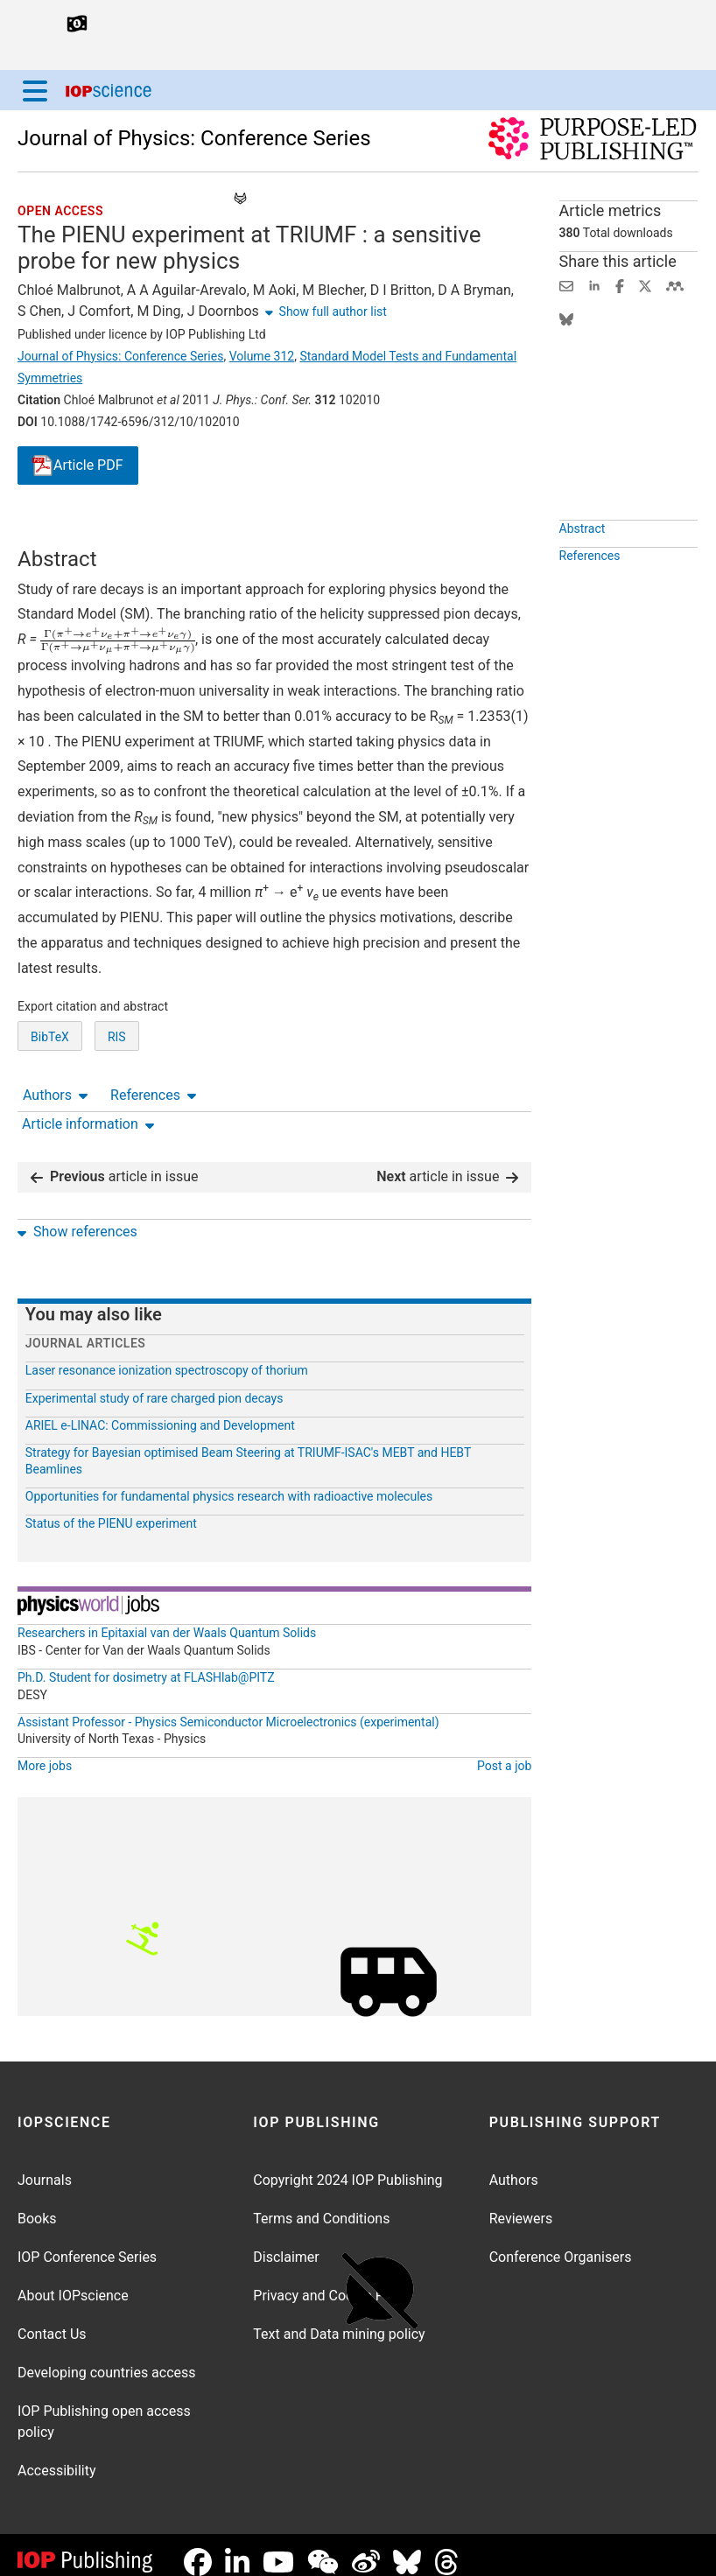  What do you see at coordinates (240, 198) in the screenshot?
I see `open GitLab repository` at bounding box center [240, 198].